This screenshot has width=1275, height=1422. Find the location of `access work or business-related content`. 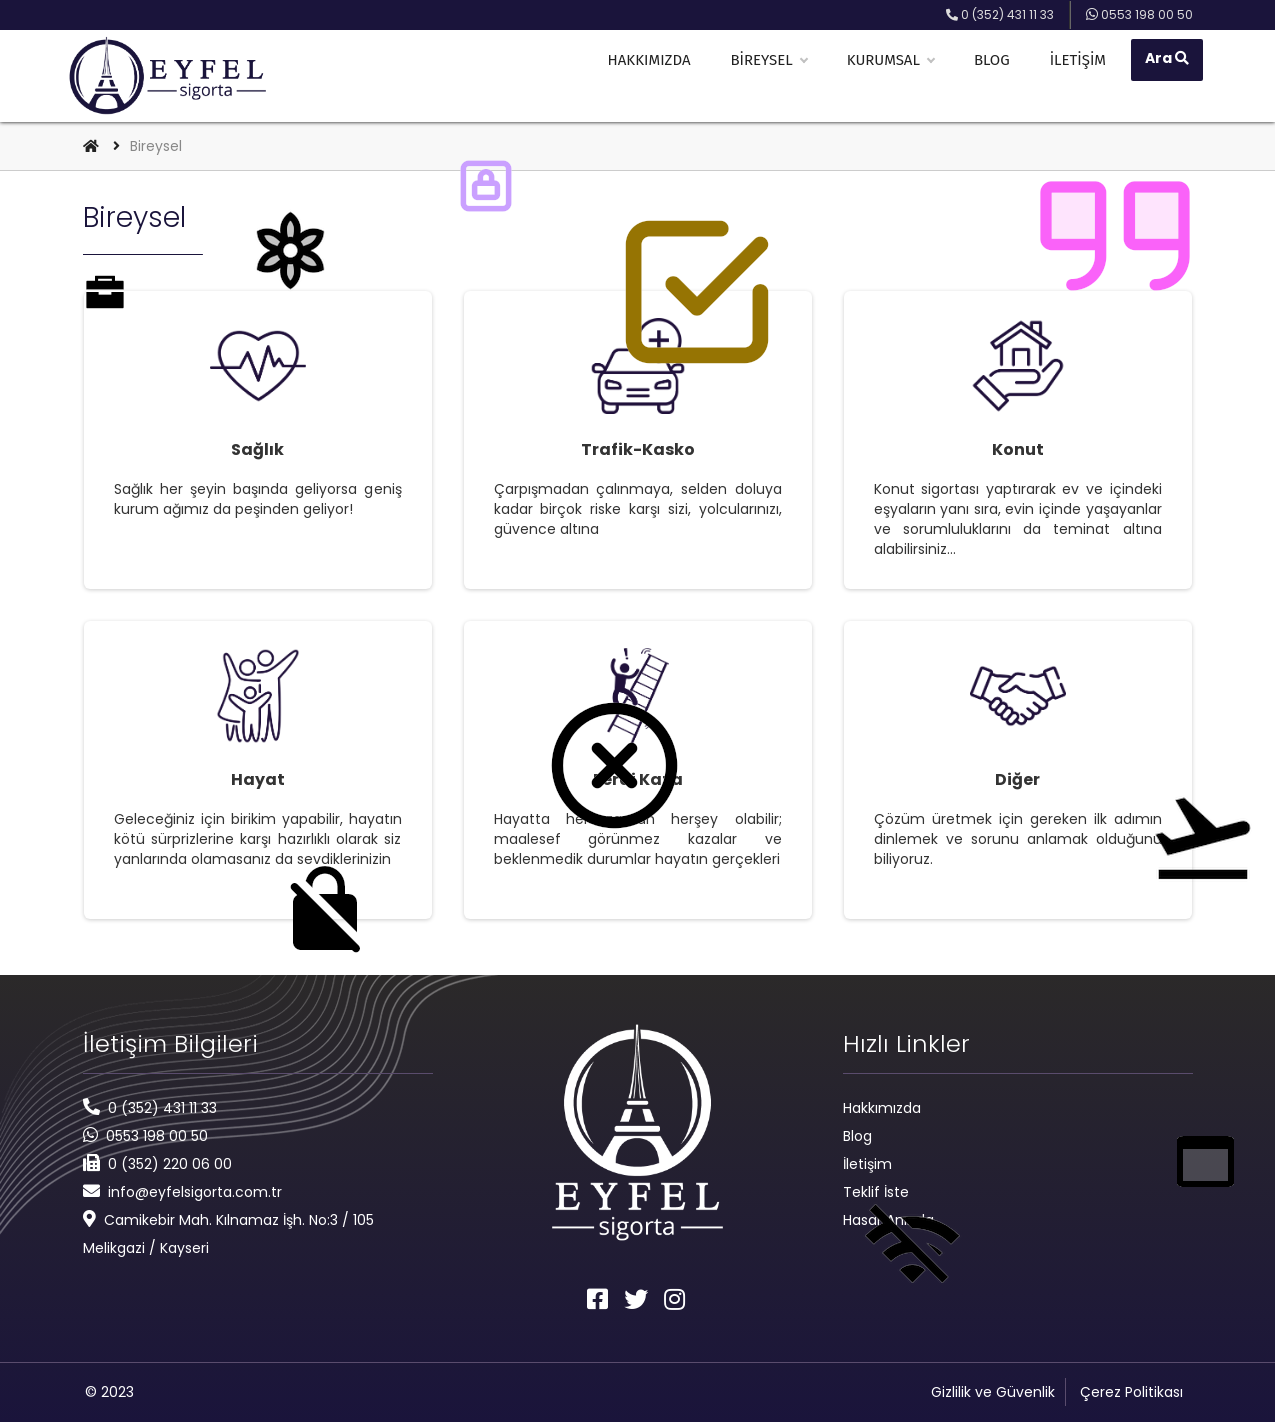

access work or business-related content is located at coordinates (105, 292).